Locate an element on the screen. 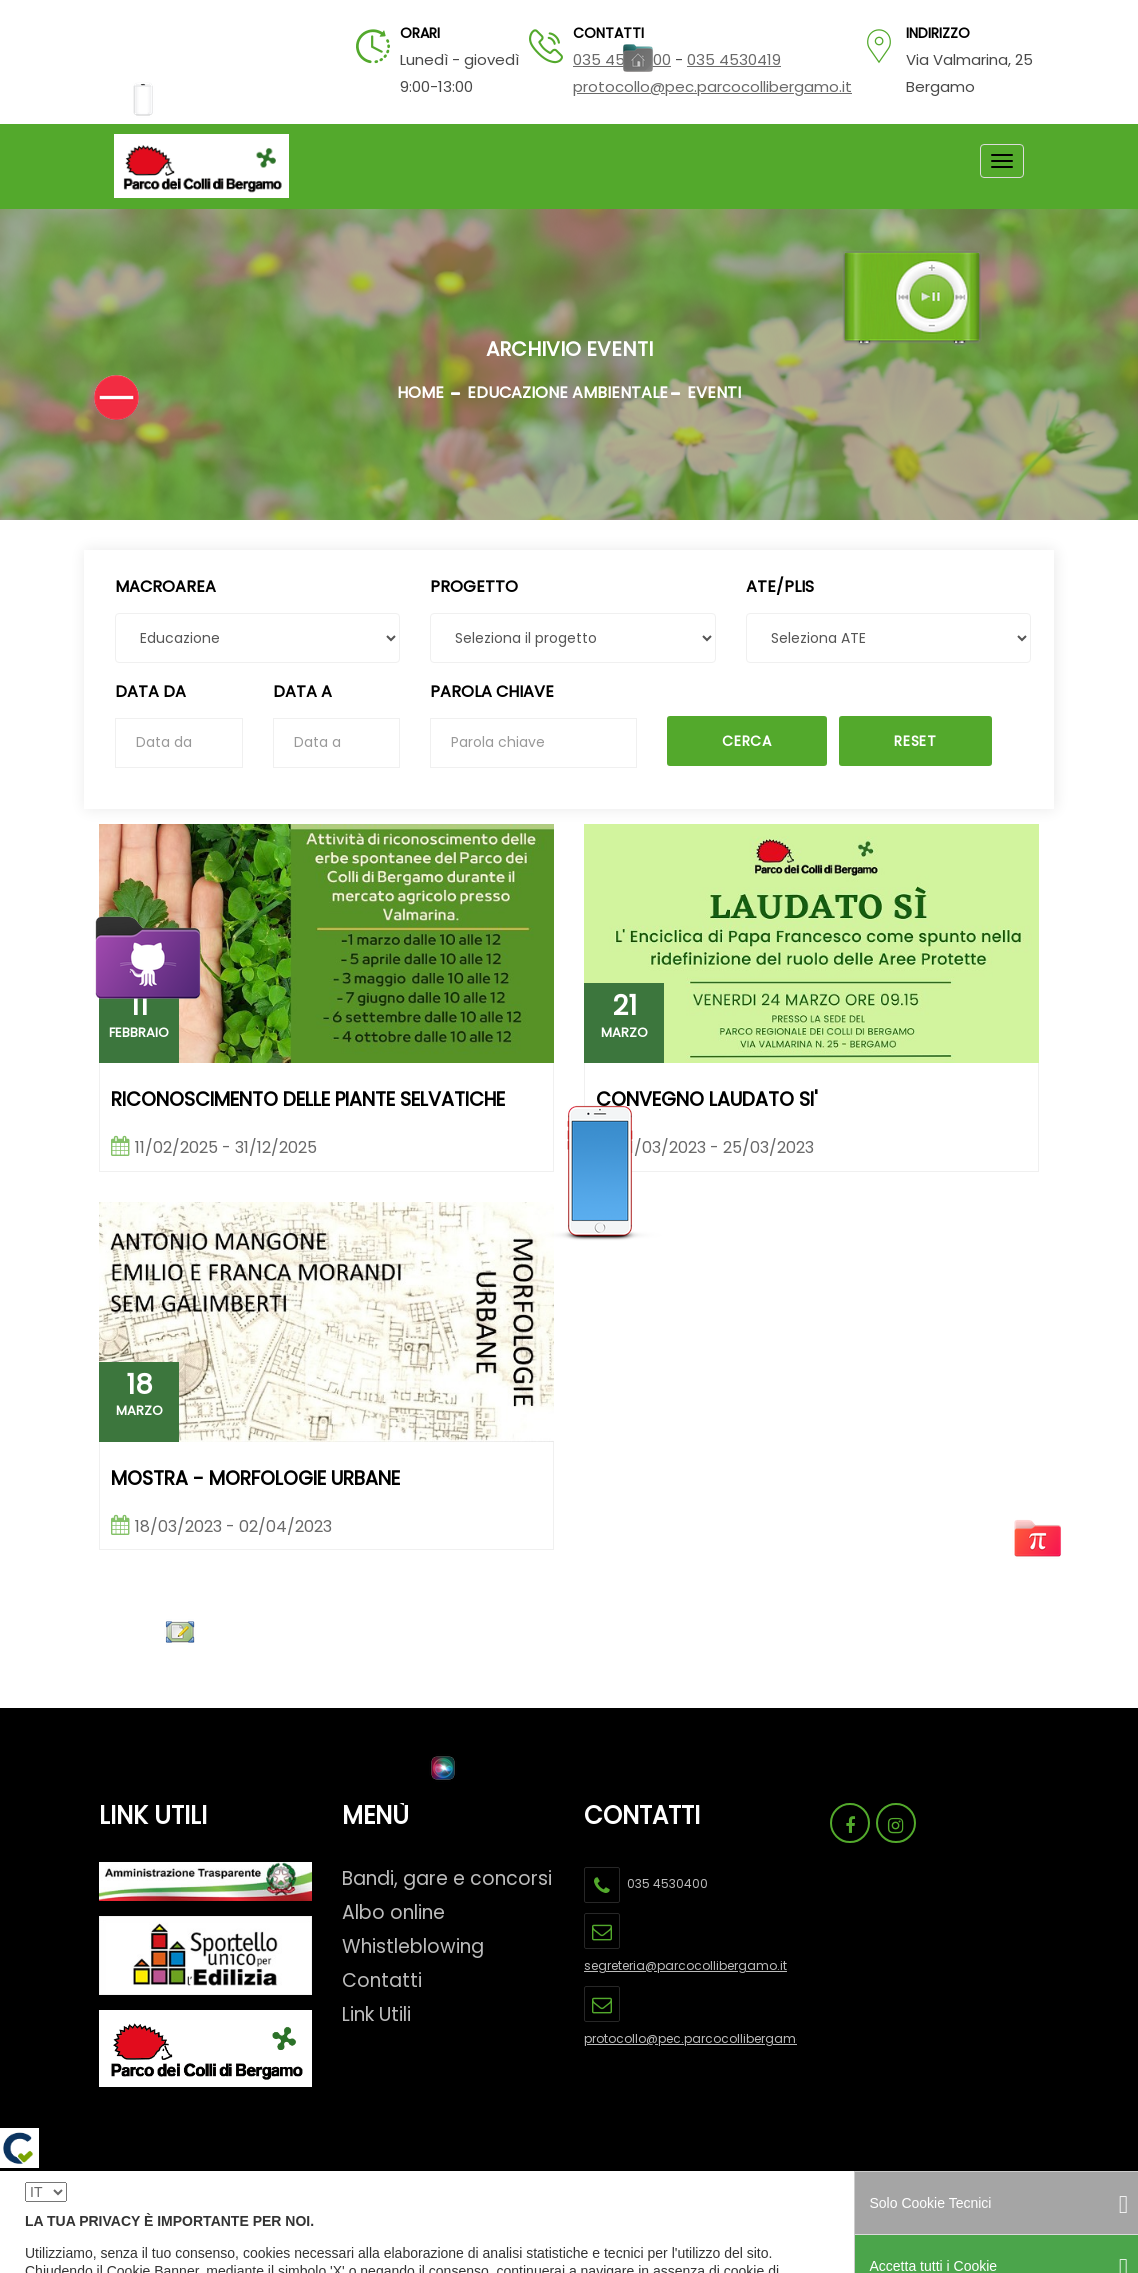 The height and width of the screenshot is (2273, 1138). access airport extreme router settings is located at coordinates (143, 98).